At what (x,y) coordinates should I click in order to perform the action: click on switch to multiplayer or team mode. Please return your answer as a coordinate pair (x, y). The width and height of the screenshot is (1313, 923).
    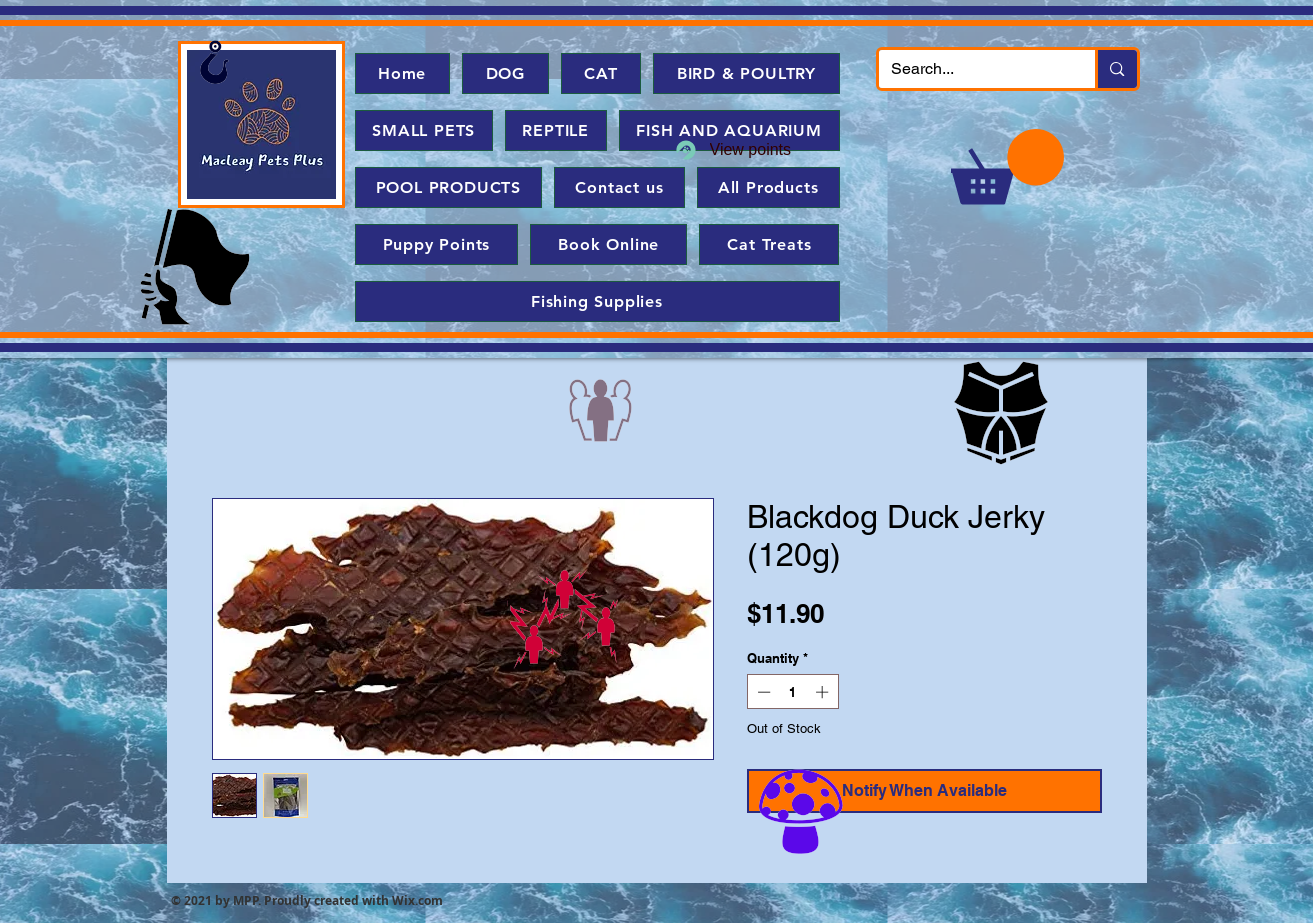
    Looking at the image, I should click on (600, 410).